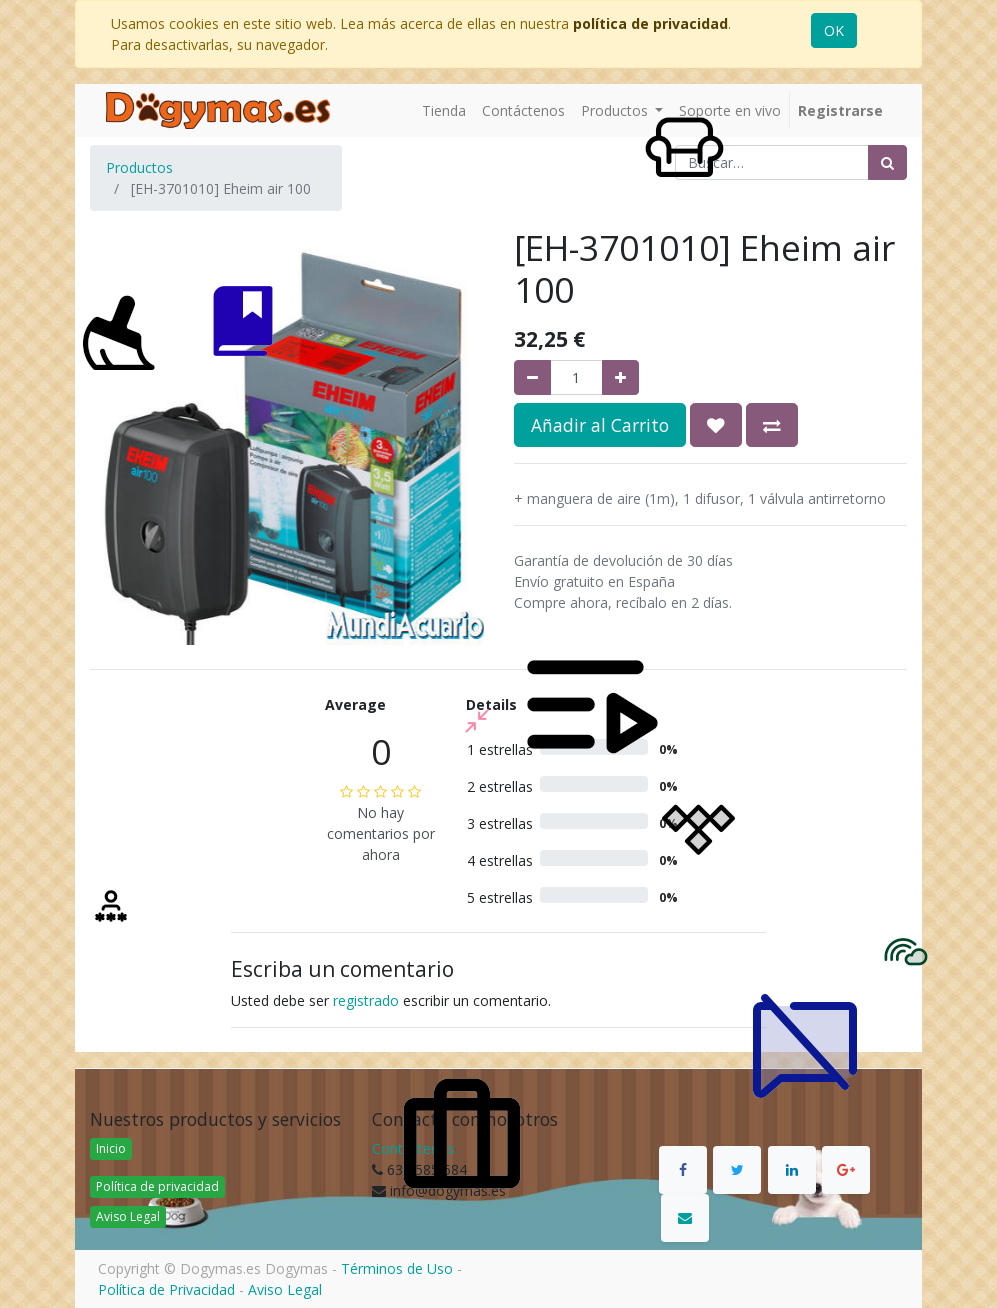 The image size is (997, 1308). What do you see at coordinates (117, 335) in the screenshot?
I see `clear or sweep away items` at bounding box center [117, 335].